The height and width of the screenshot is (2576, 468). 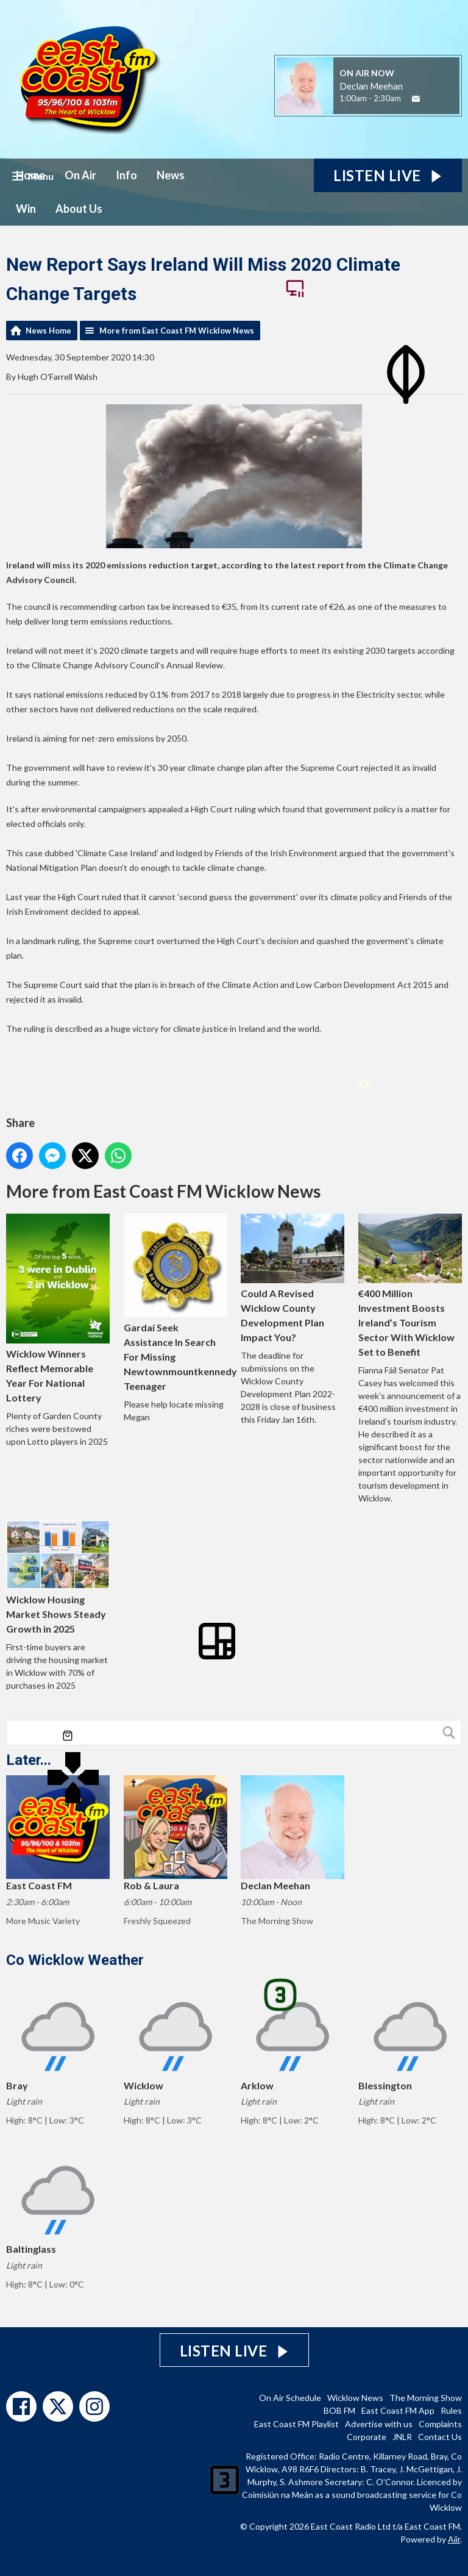 What do you see at coordinates (364, 1084) in the screenshot?
I see `open nextcloud app` at bounding box center [364, 1084].